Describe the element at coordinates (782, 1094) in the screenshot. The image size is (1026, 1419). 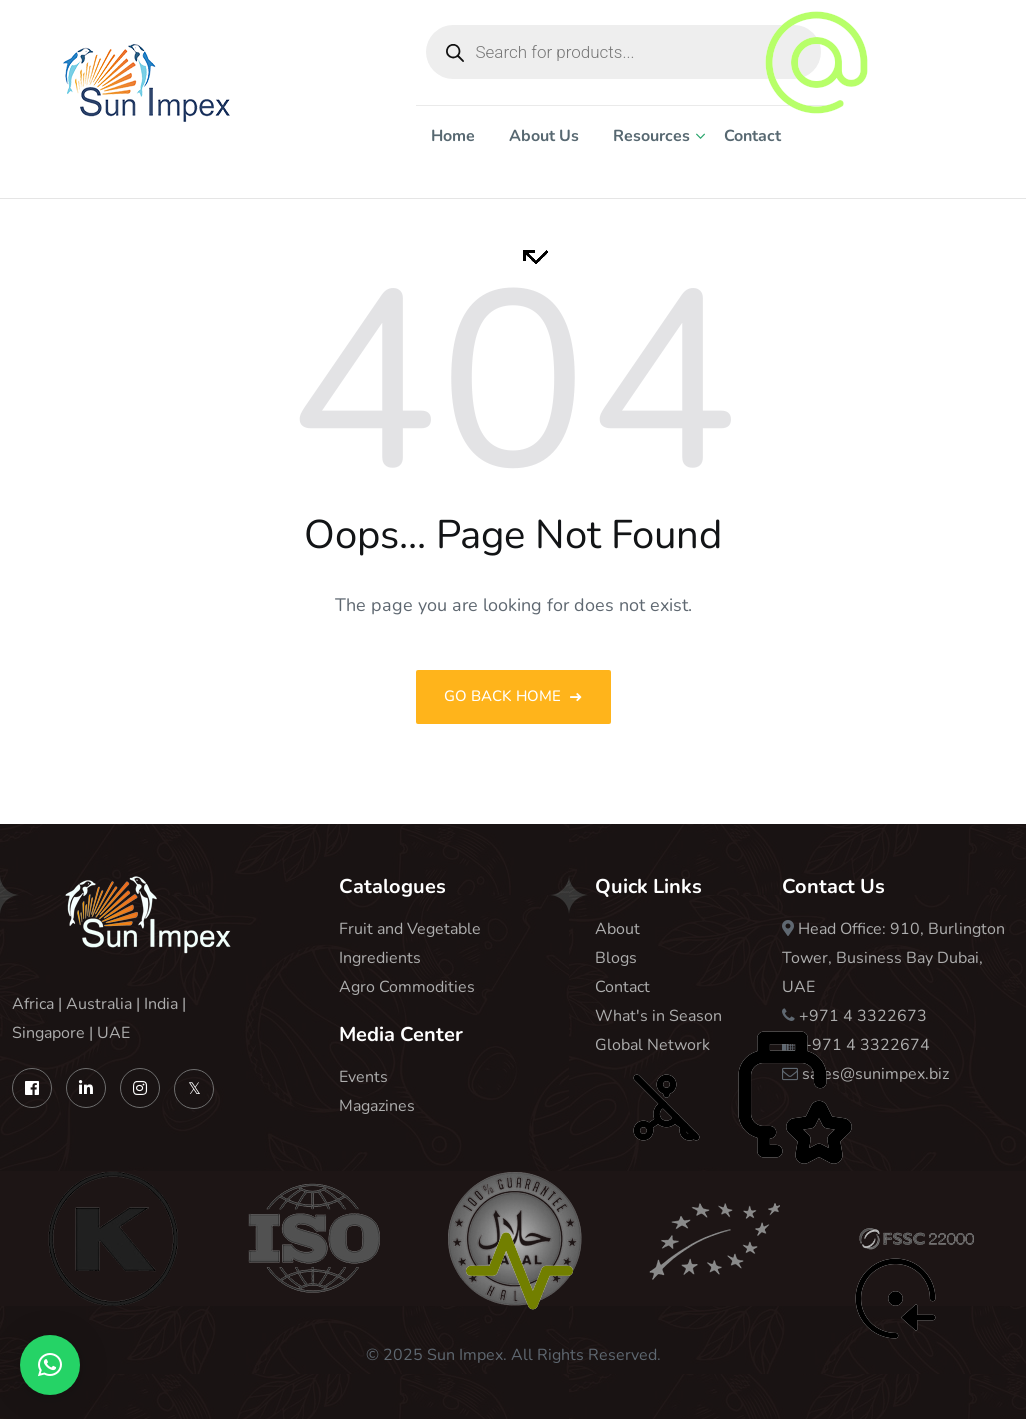
I see `mark smartwatch as favorite device` at that location.